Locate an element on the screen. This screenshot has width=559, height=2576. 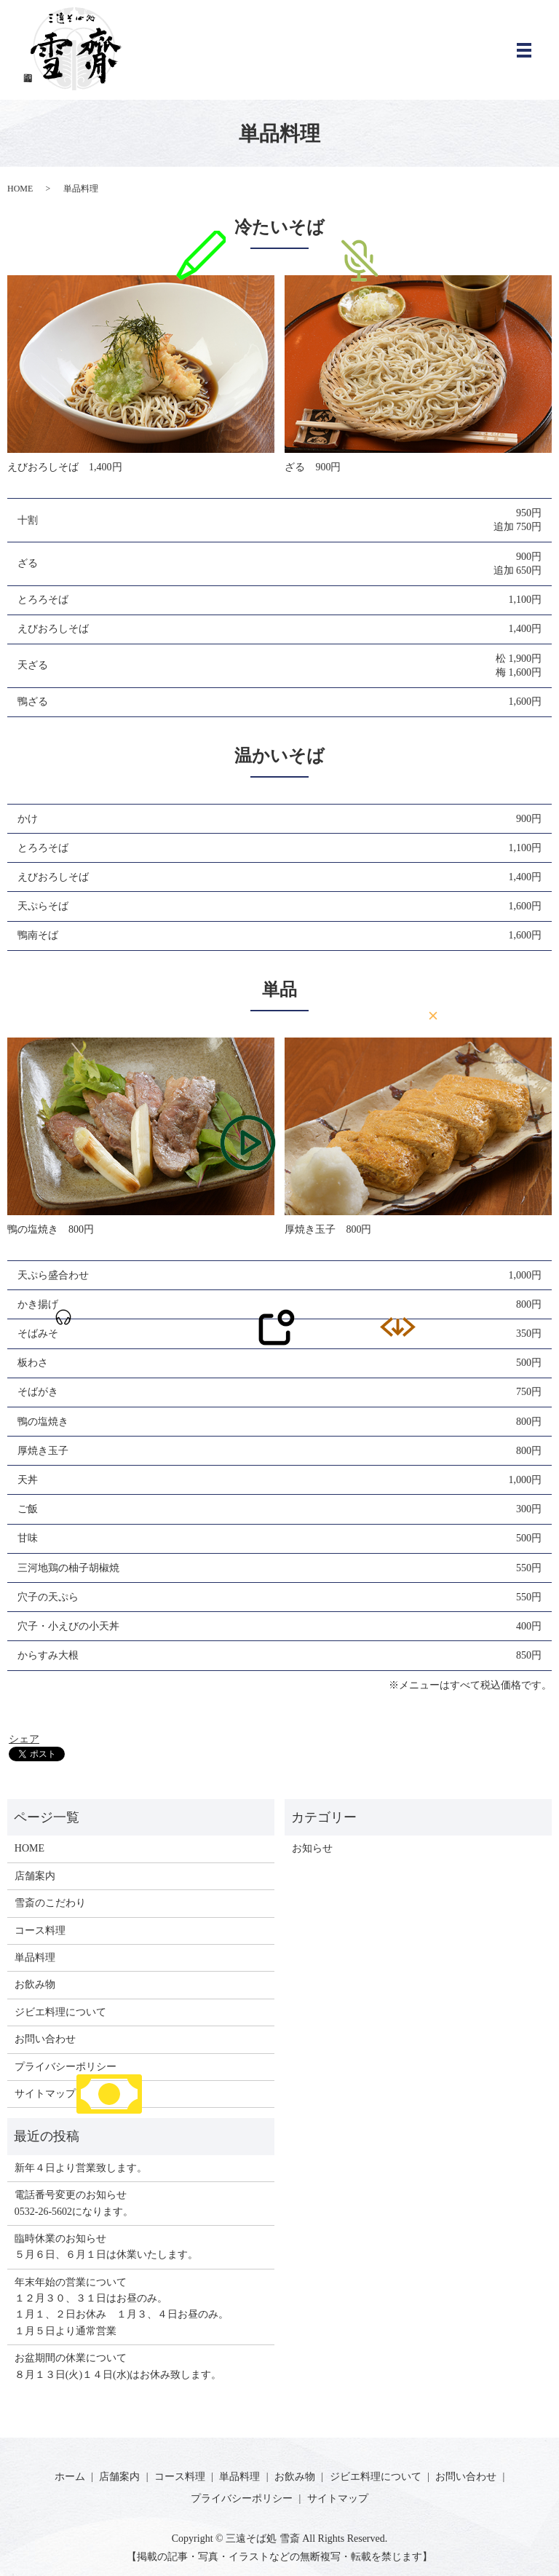
view notifications is located at coordinates (275, 1328).